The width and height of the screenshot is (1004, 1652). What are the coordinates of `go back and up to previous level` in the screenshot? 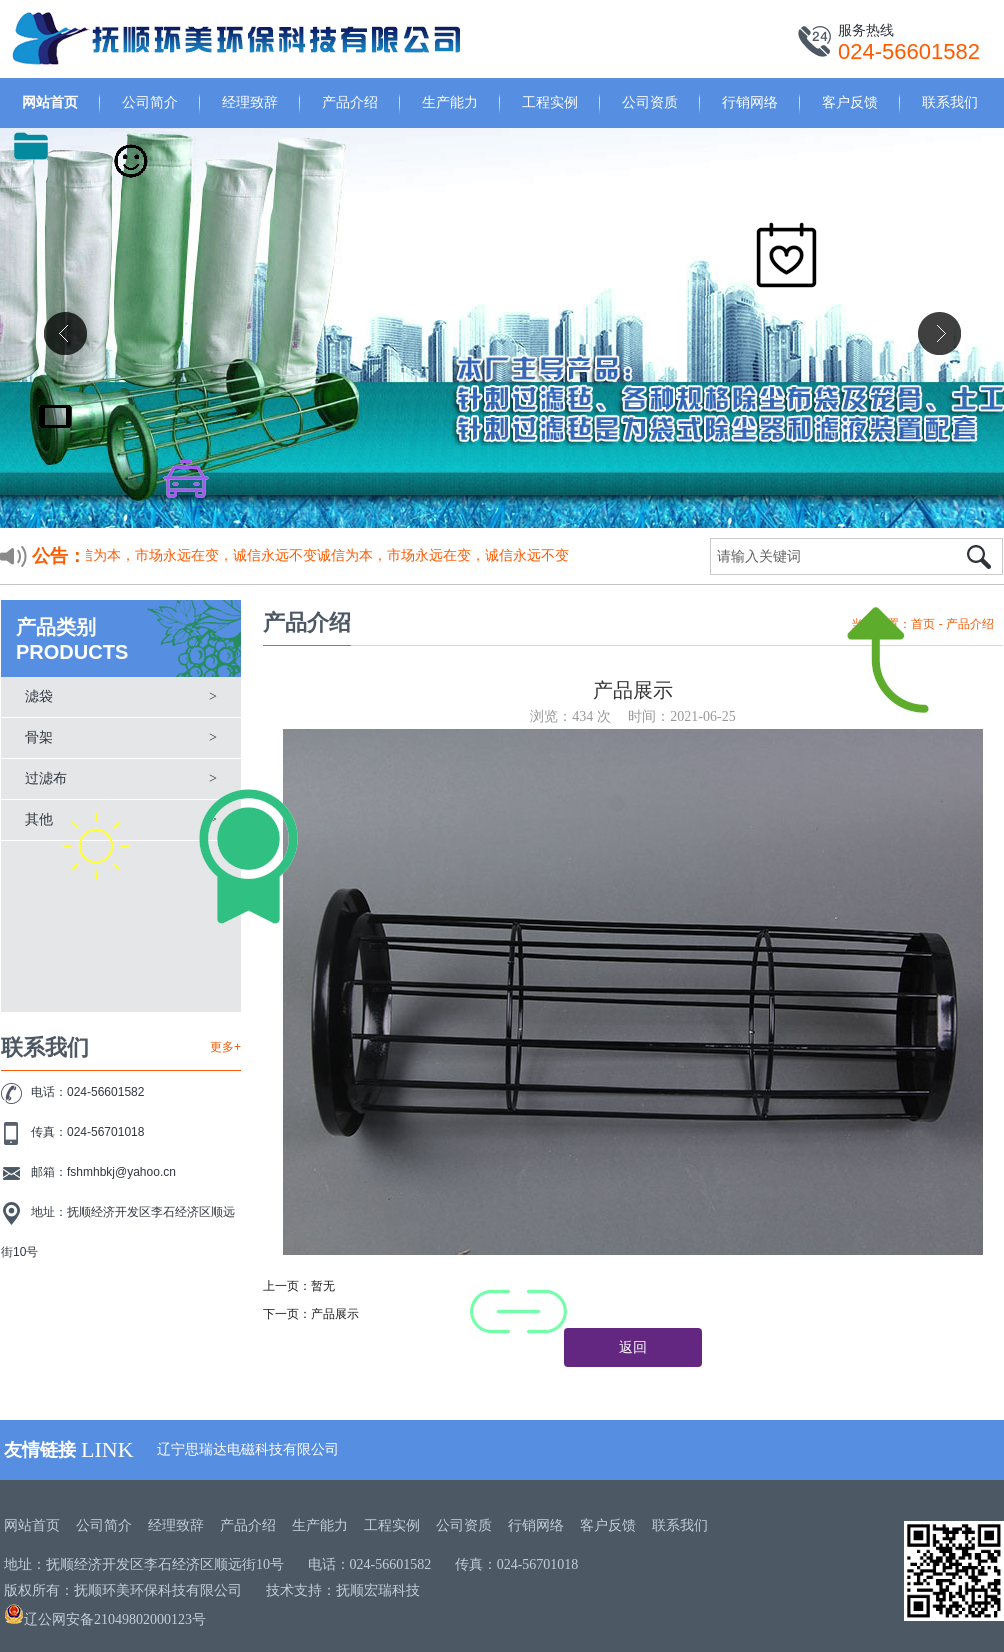 It's located at (888, 660).